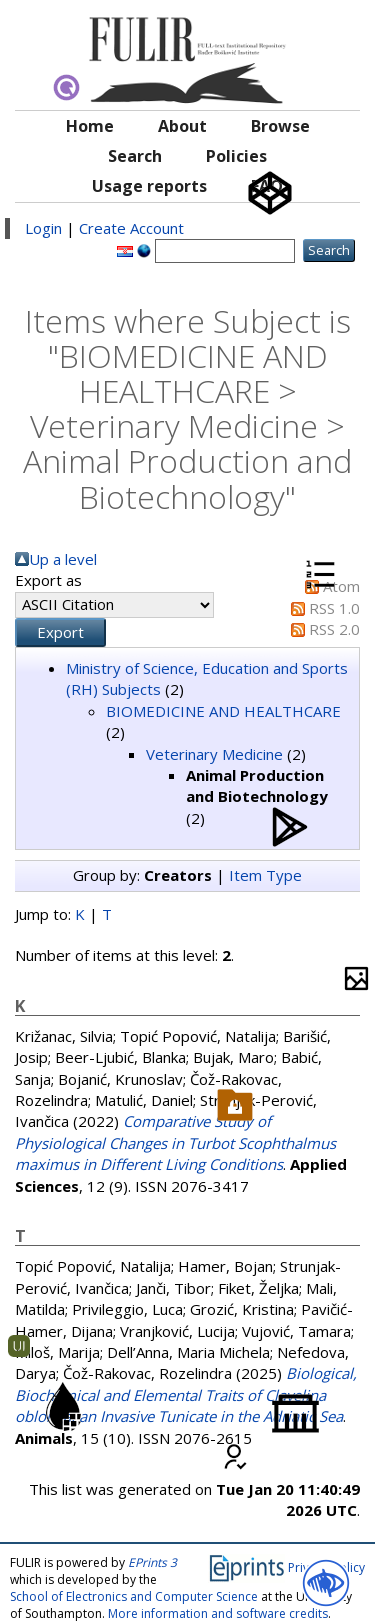  What do you see at coordinates (234, 1457) in the screenshot?
I see `follow a user or add to your network` at bounding box center [234, 1457].